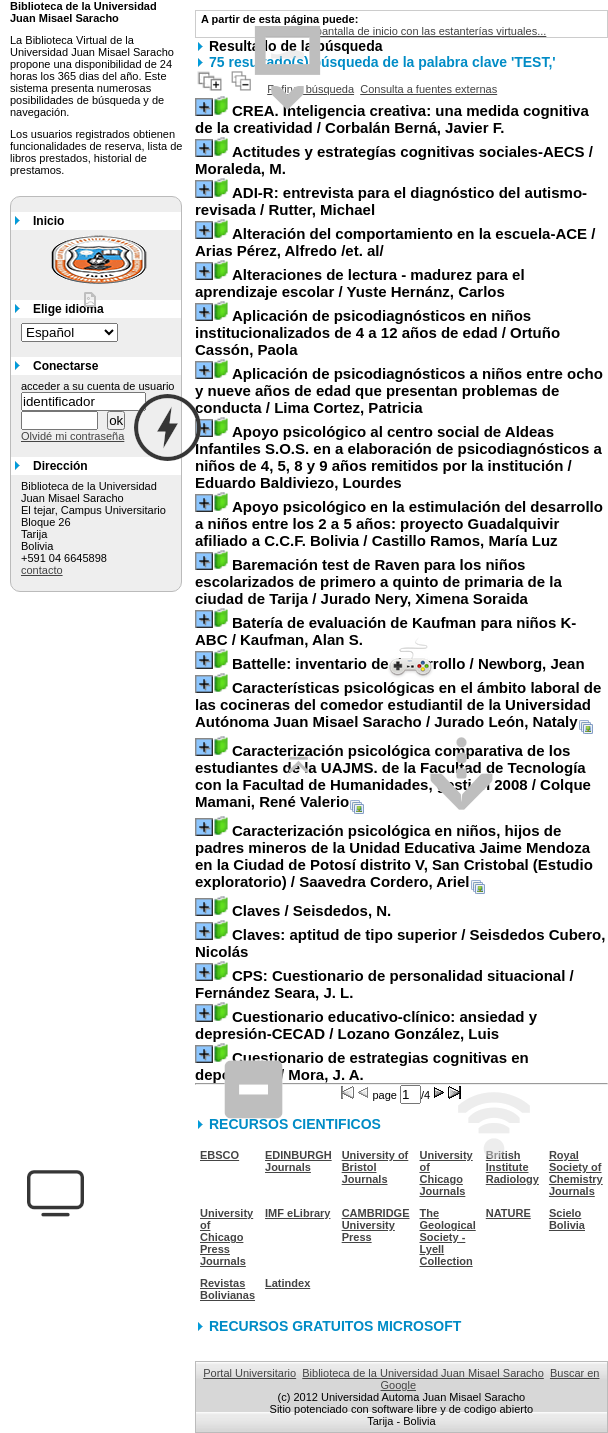 This screenshot has width=608, height=1433. Describe the element at coordinates (298, 764) in the screenshot. I see `scroll to top of page` at that location.